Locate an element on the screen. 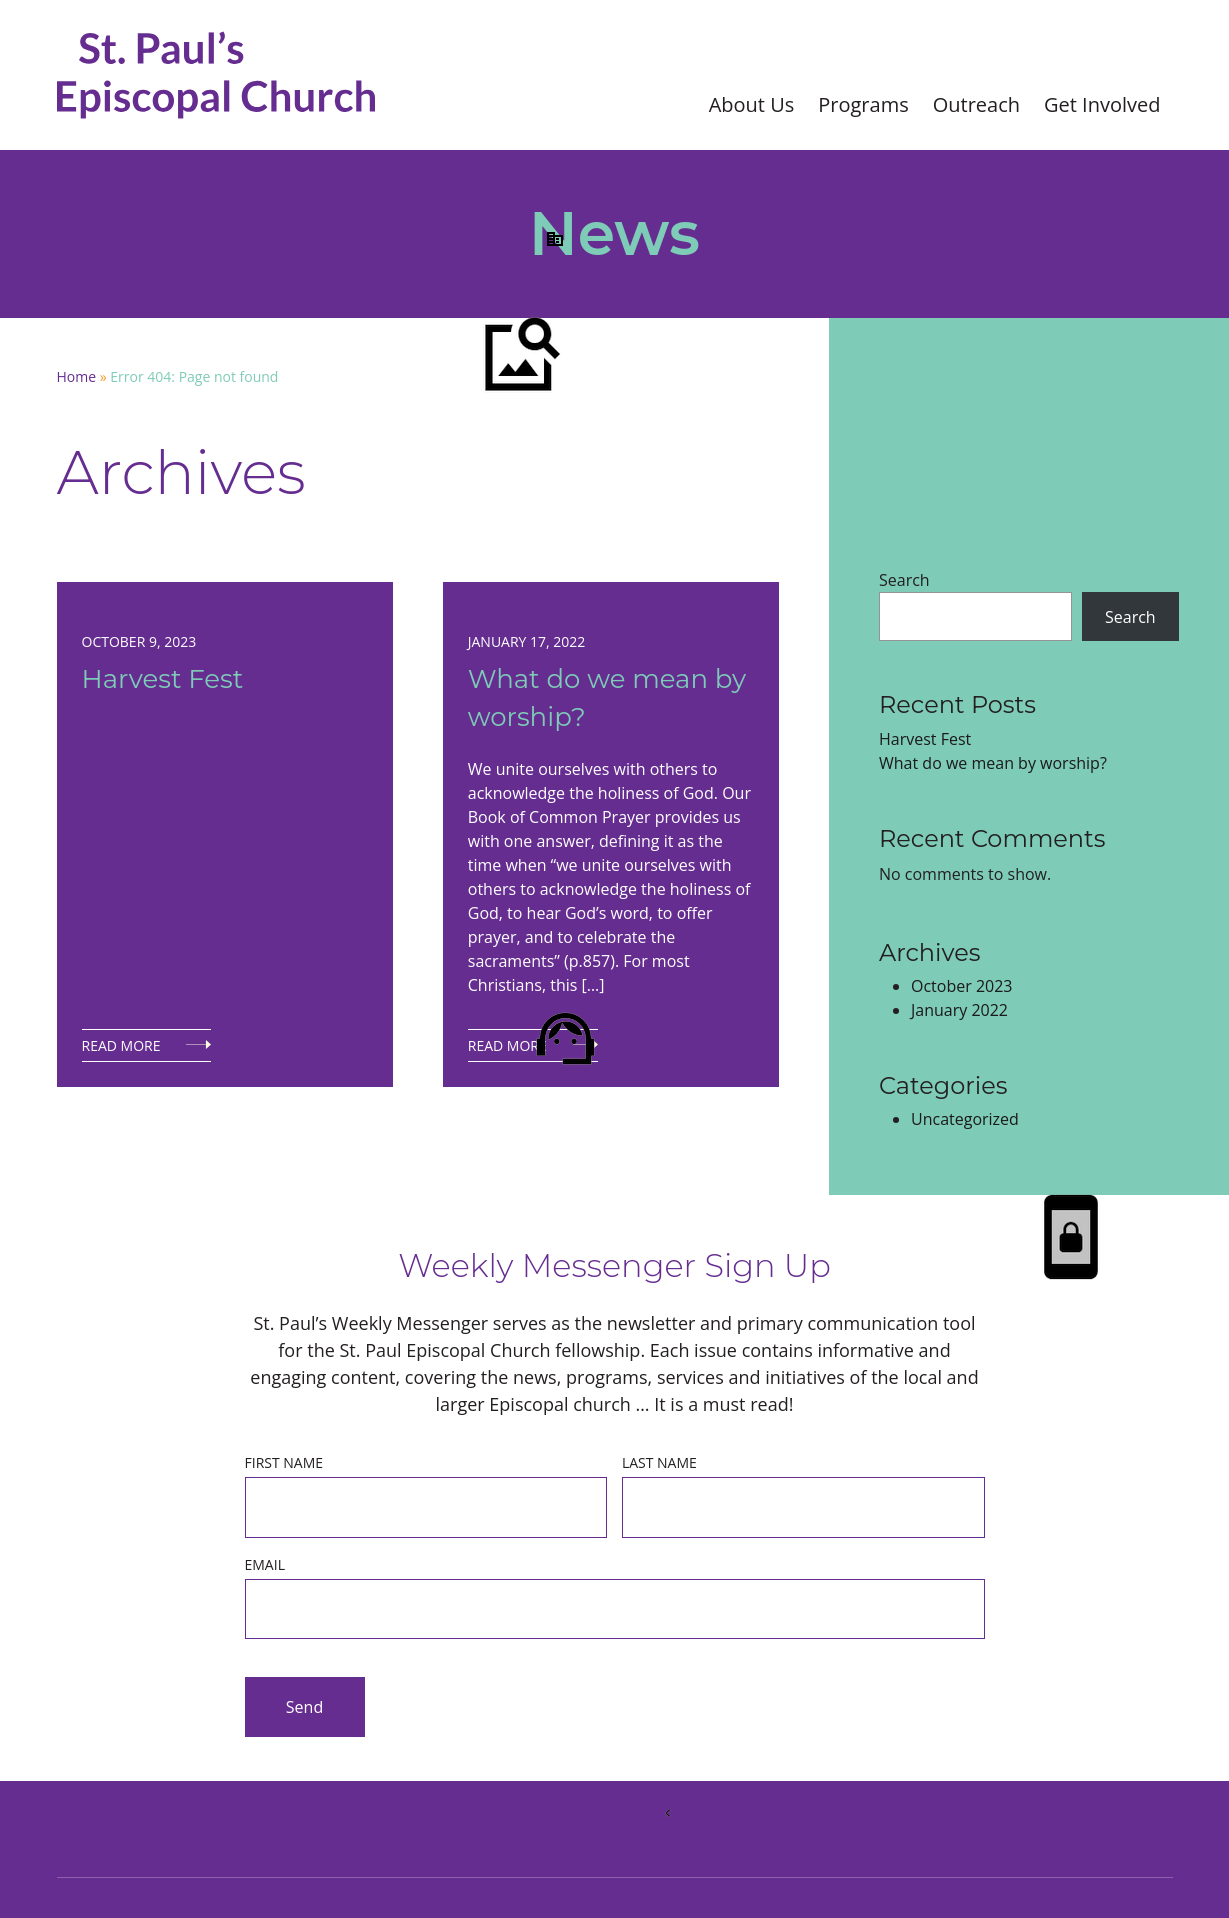 The height and width of the screenshot is (1918, 1229). view organization or company settings is located at coordinates (555, 239).